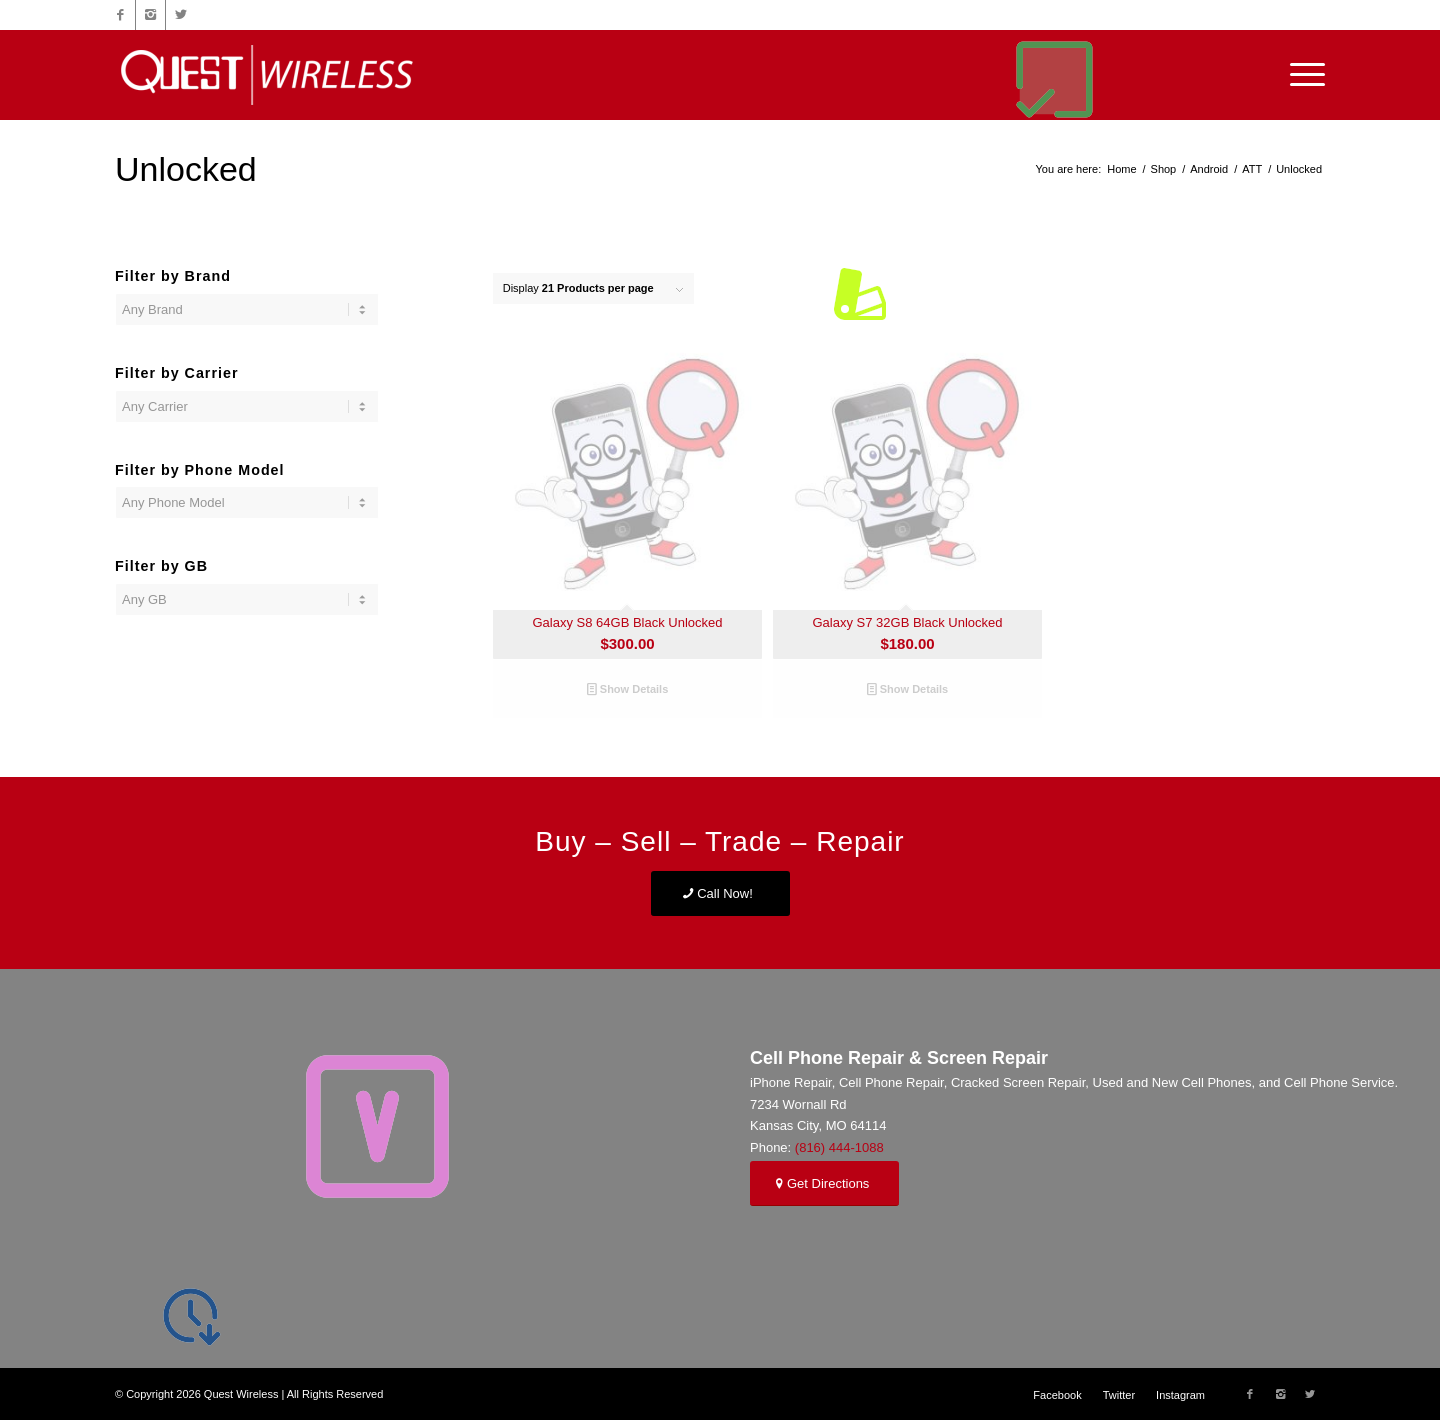 Image resolution: width=1440 pixels, height=1420 pixels. Describe the element at coordinates (190, 1315) in the screenshot. I see `download or export time/schedule data` at that location.